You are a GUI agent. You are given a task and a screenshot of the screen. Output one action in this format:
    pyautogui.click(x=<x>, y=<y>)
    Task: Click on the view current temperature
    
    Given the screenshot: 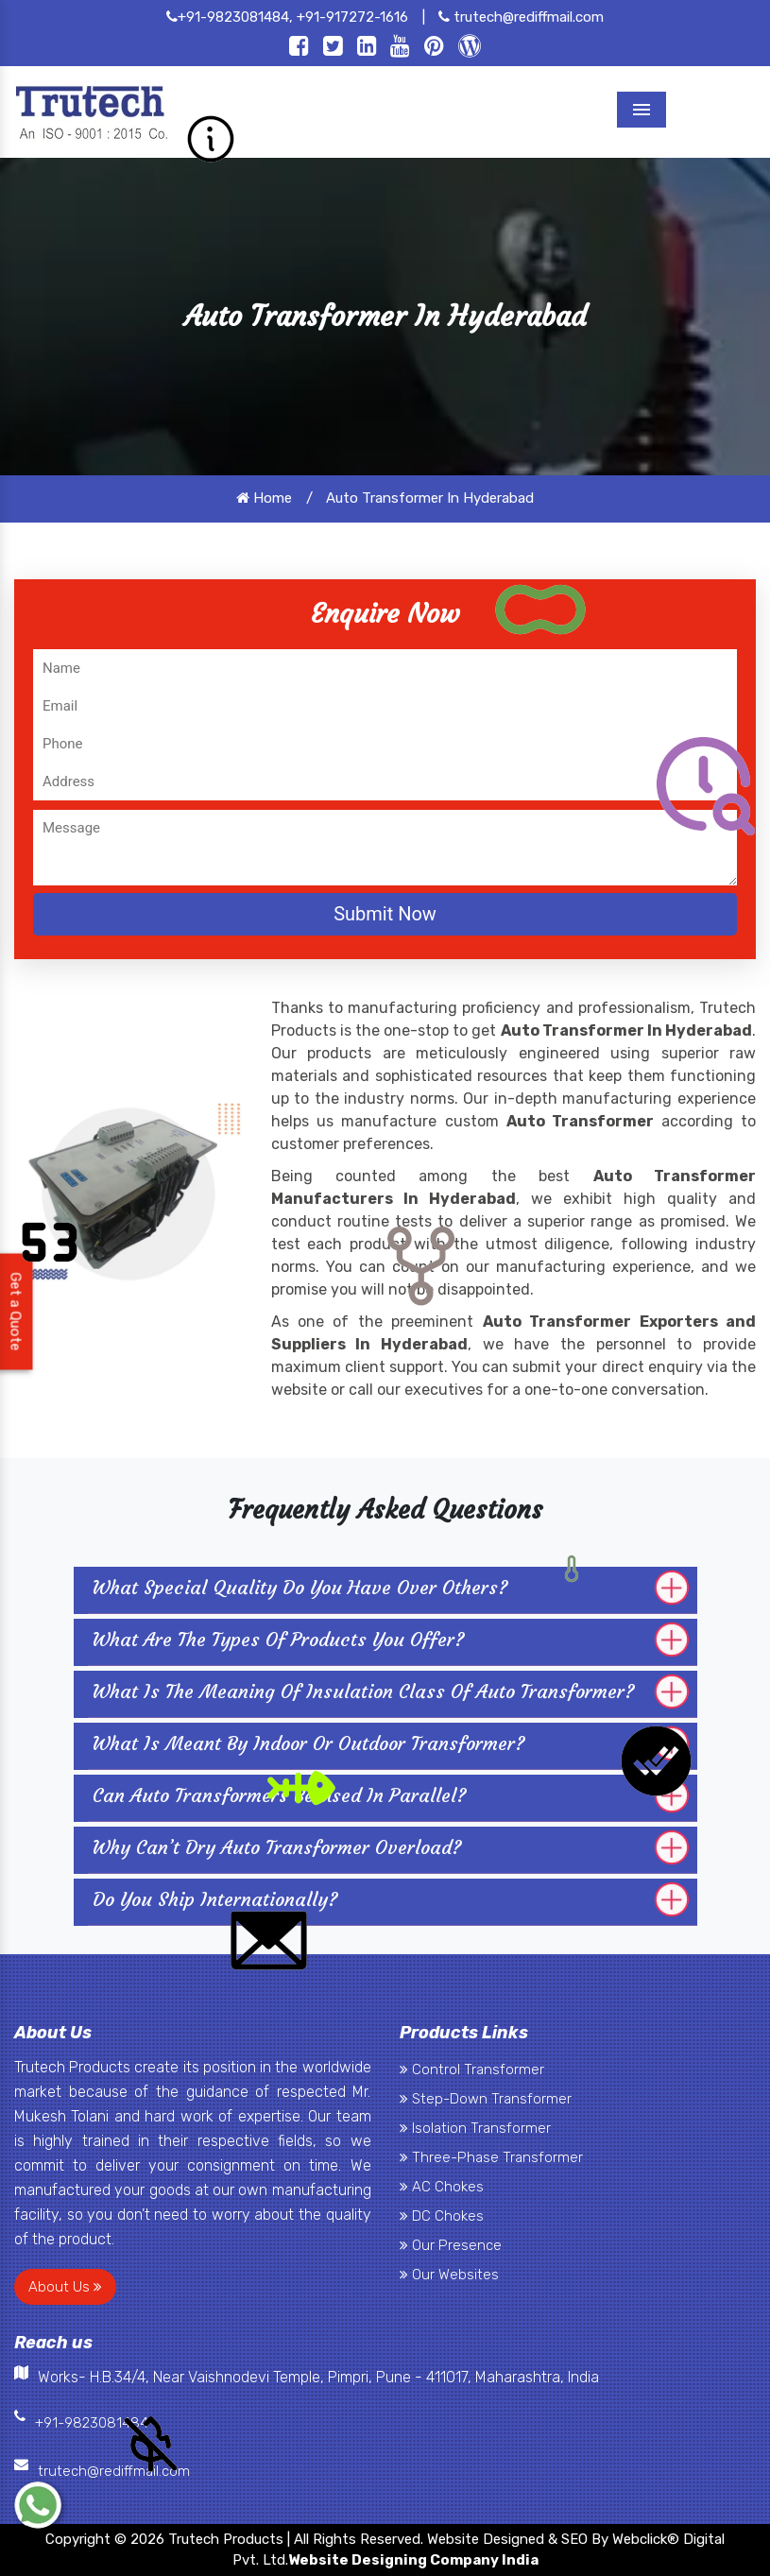 What is the action you would take?
    pyautogui.click(x=572, y=1569)
    